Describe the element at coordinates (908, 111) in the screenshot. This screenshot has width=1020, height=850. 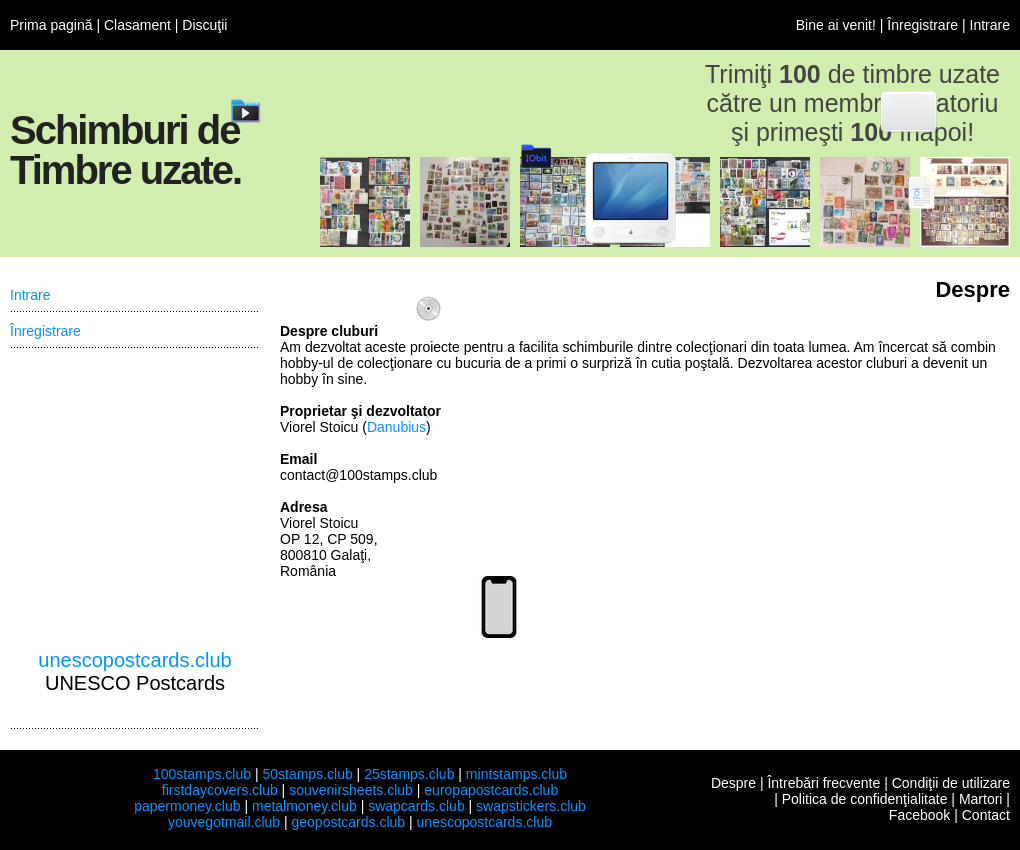
I see `external trackpad or touchpad device` at that location.